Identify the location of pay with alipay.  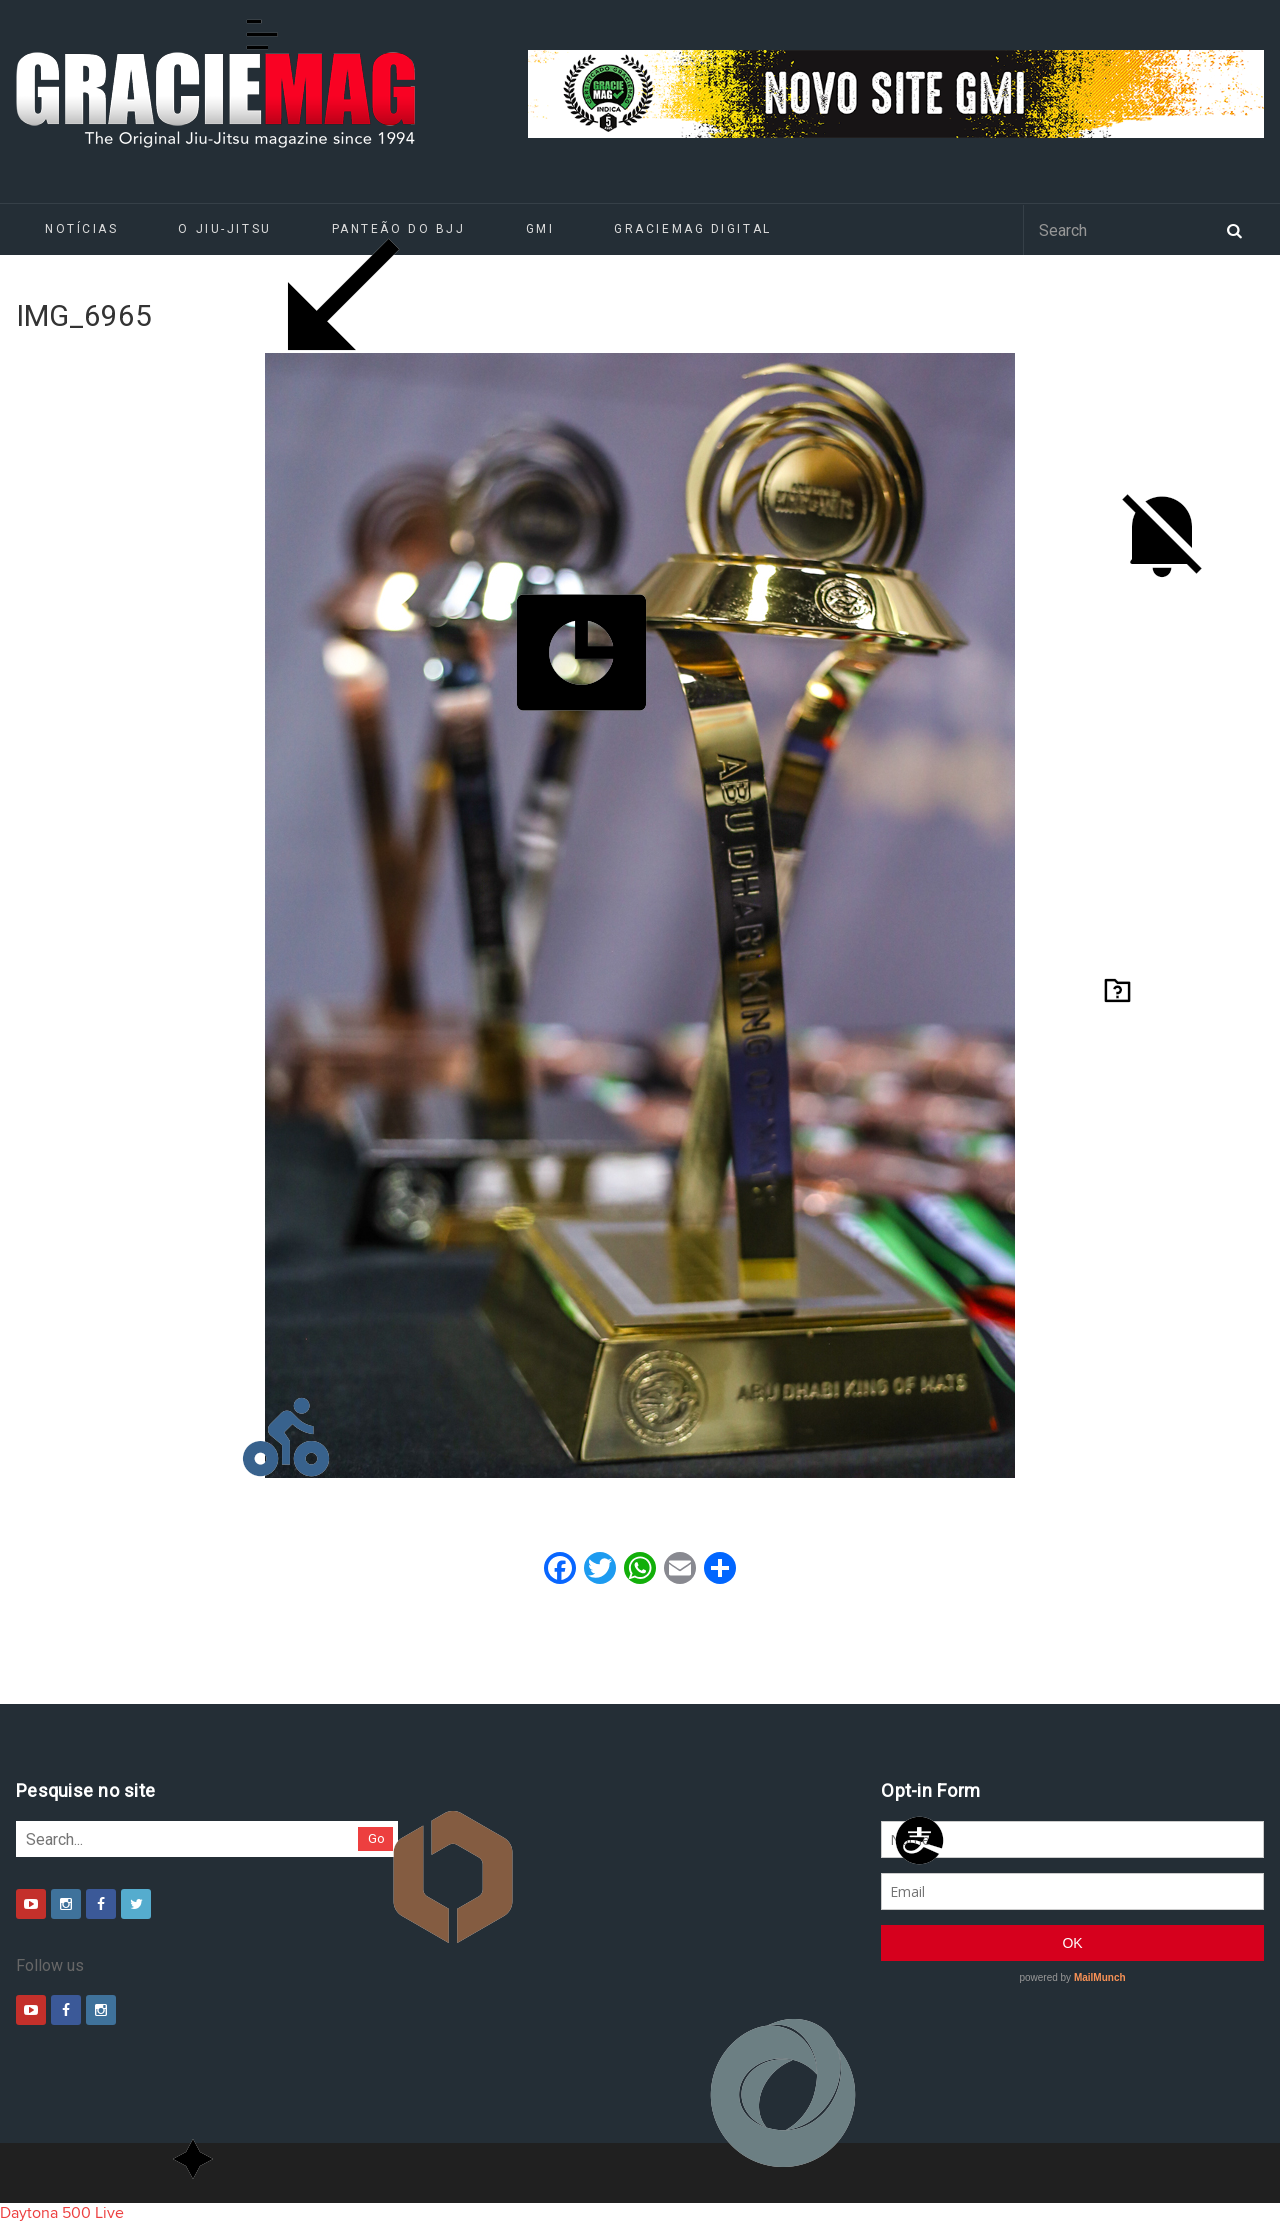
(919, 1840).